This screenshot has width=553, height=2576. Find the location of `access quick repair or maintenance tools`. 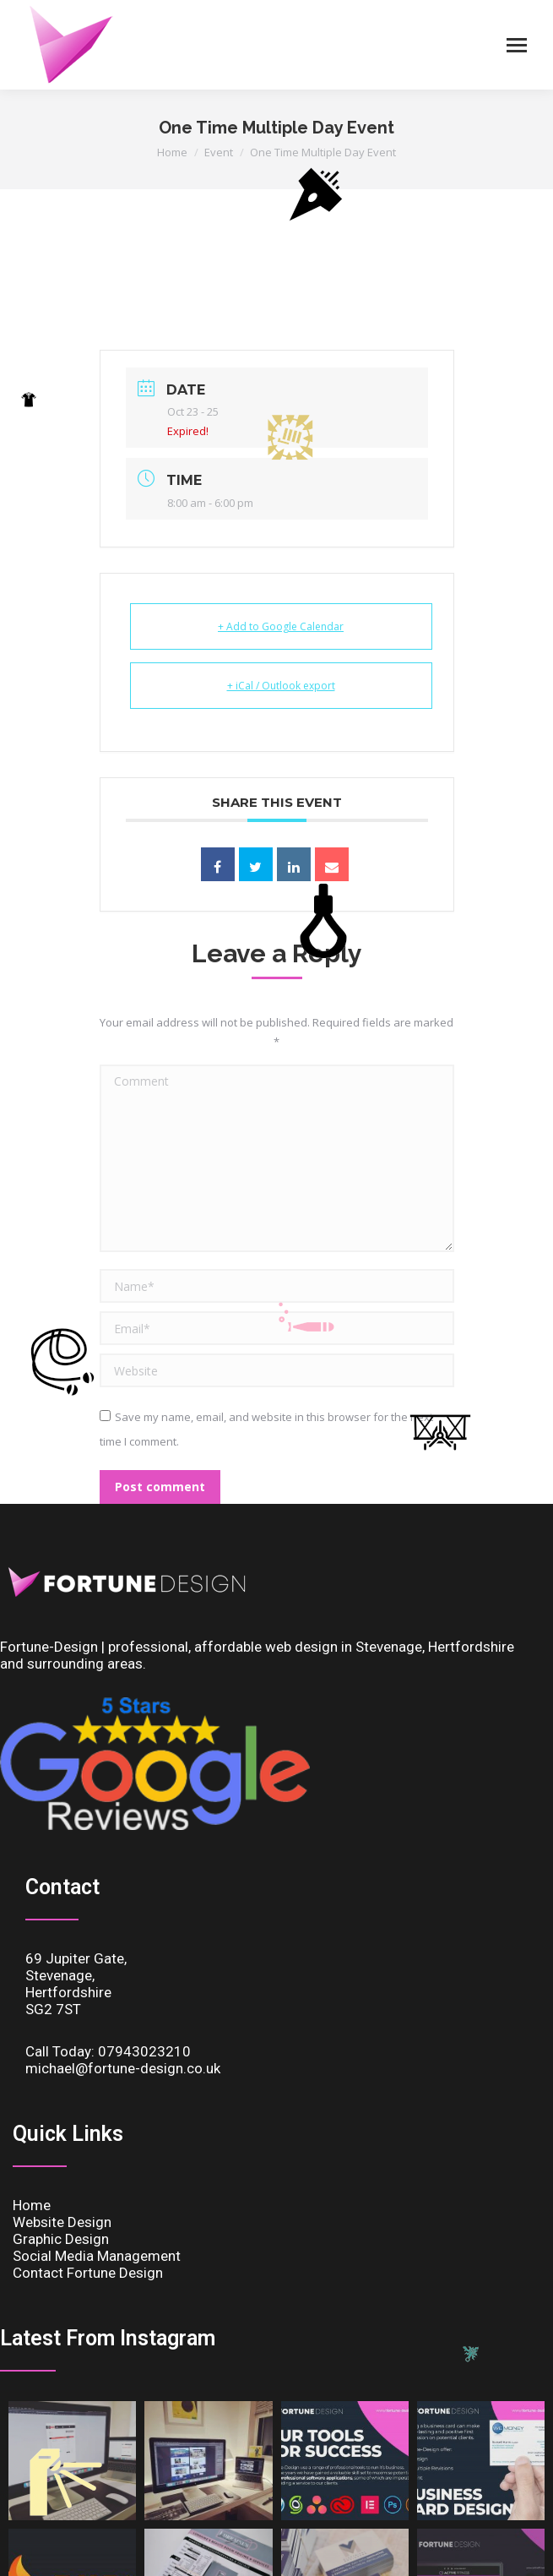

access quick repair or maintenance tools is located at coordinates (470, 2354).